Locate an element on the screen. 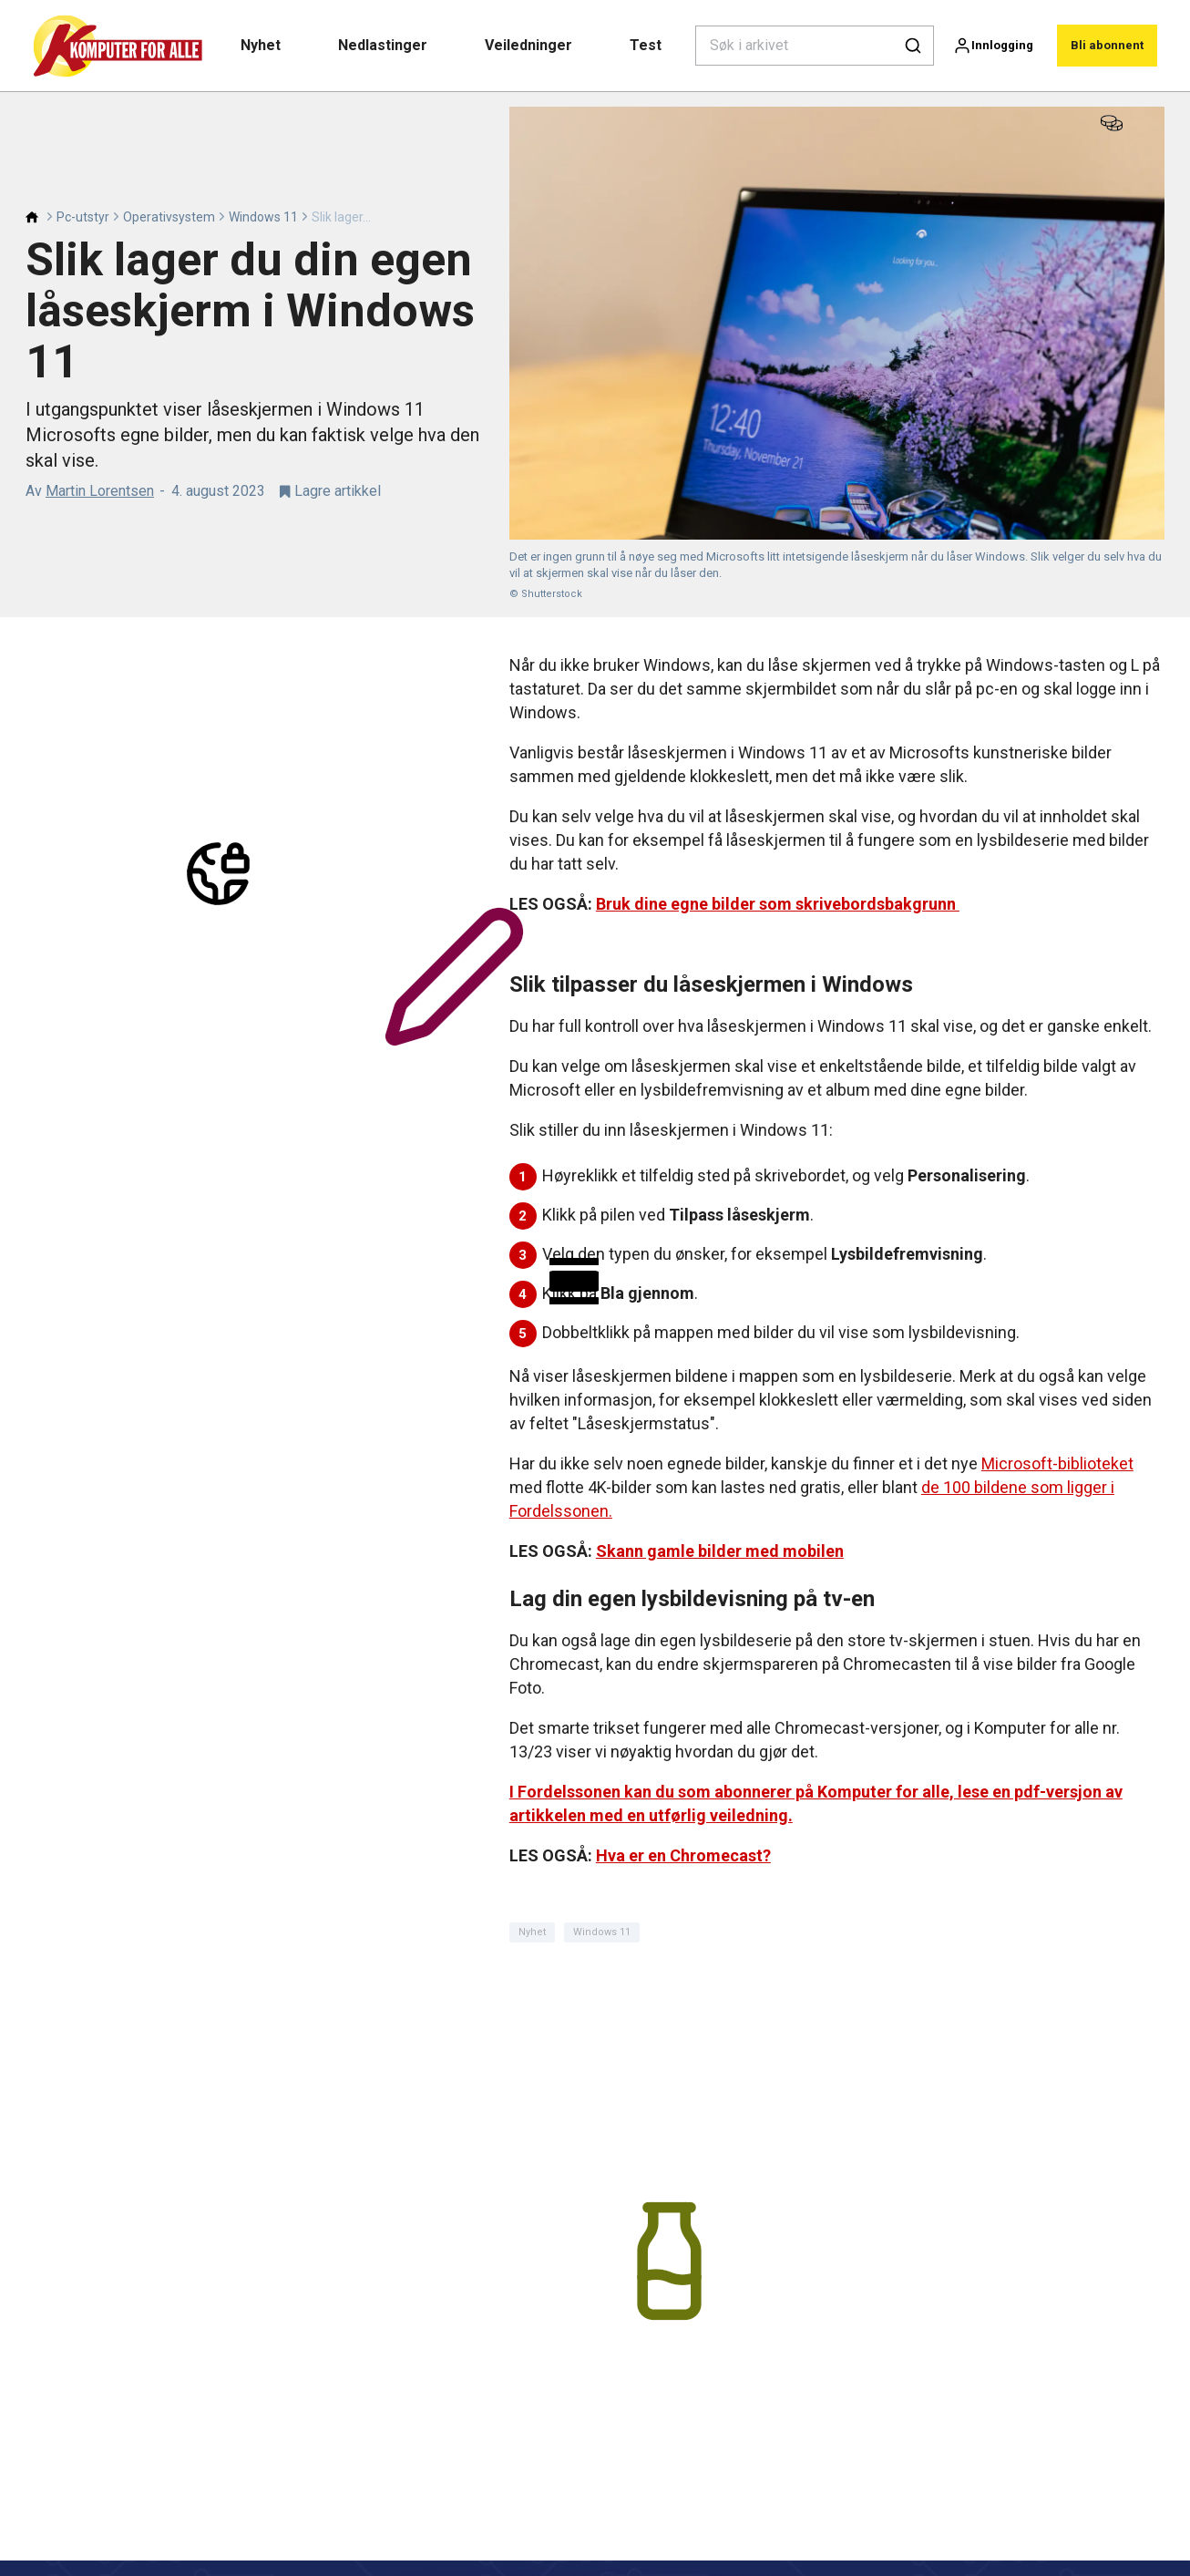  add milk to shopping list is located at coordinates (669, 2261).